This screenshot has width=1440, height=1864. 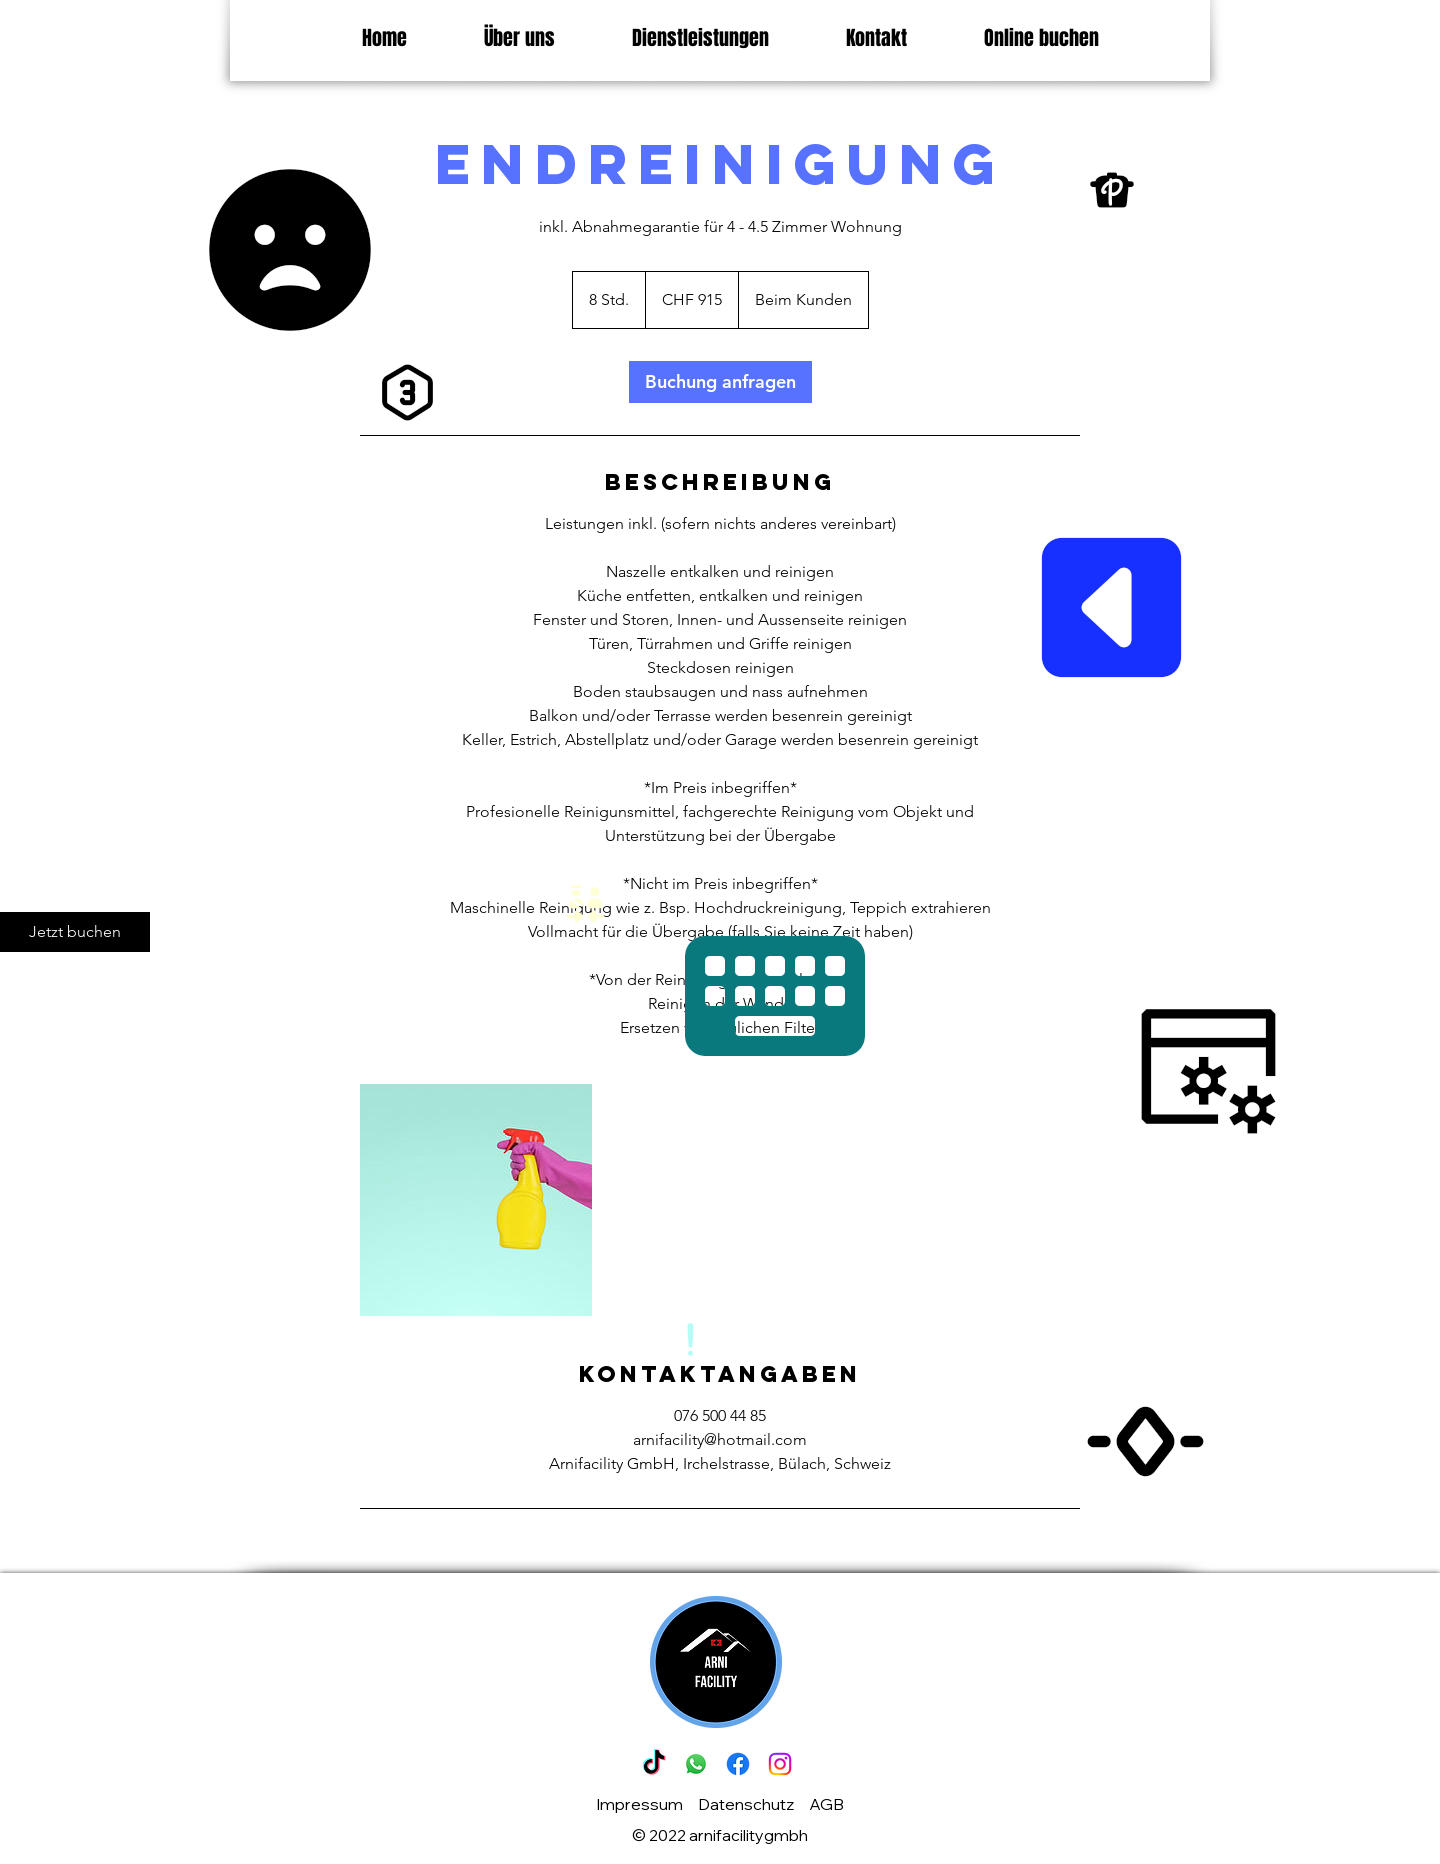 What do you see at coordinates (407, 392) in the screenshot?
I see `step 3 in a multi-step process` at bounding box center [407, 392].